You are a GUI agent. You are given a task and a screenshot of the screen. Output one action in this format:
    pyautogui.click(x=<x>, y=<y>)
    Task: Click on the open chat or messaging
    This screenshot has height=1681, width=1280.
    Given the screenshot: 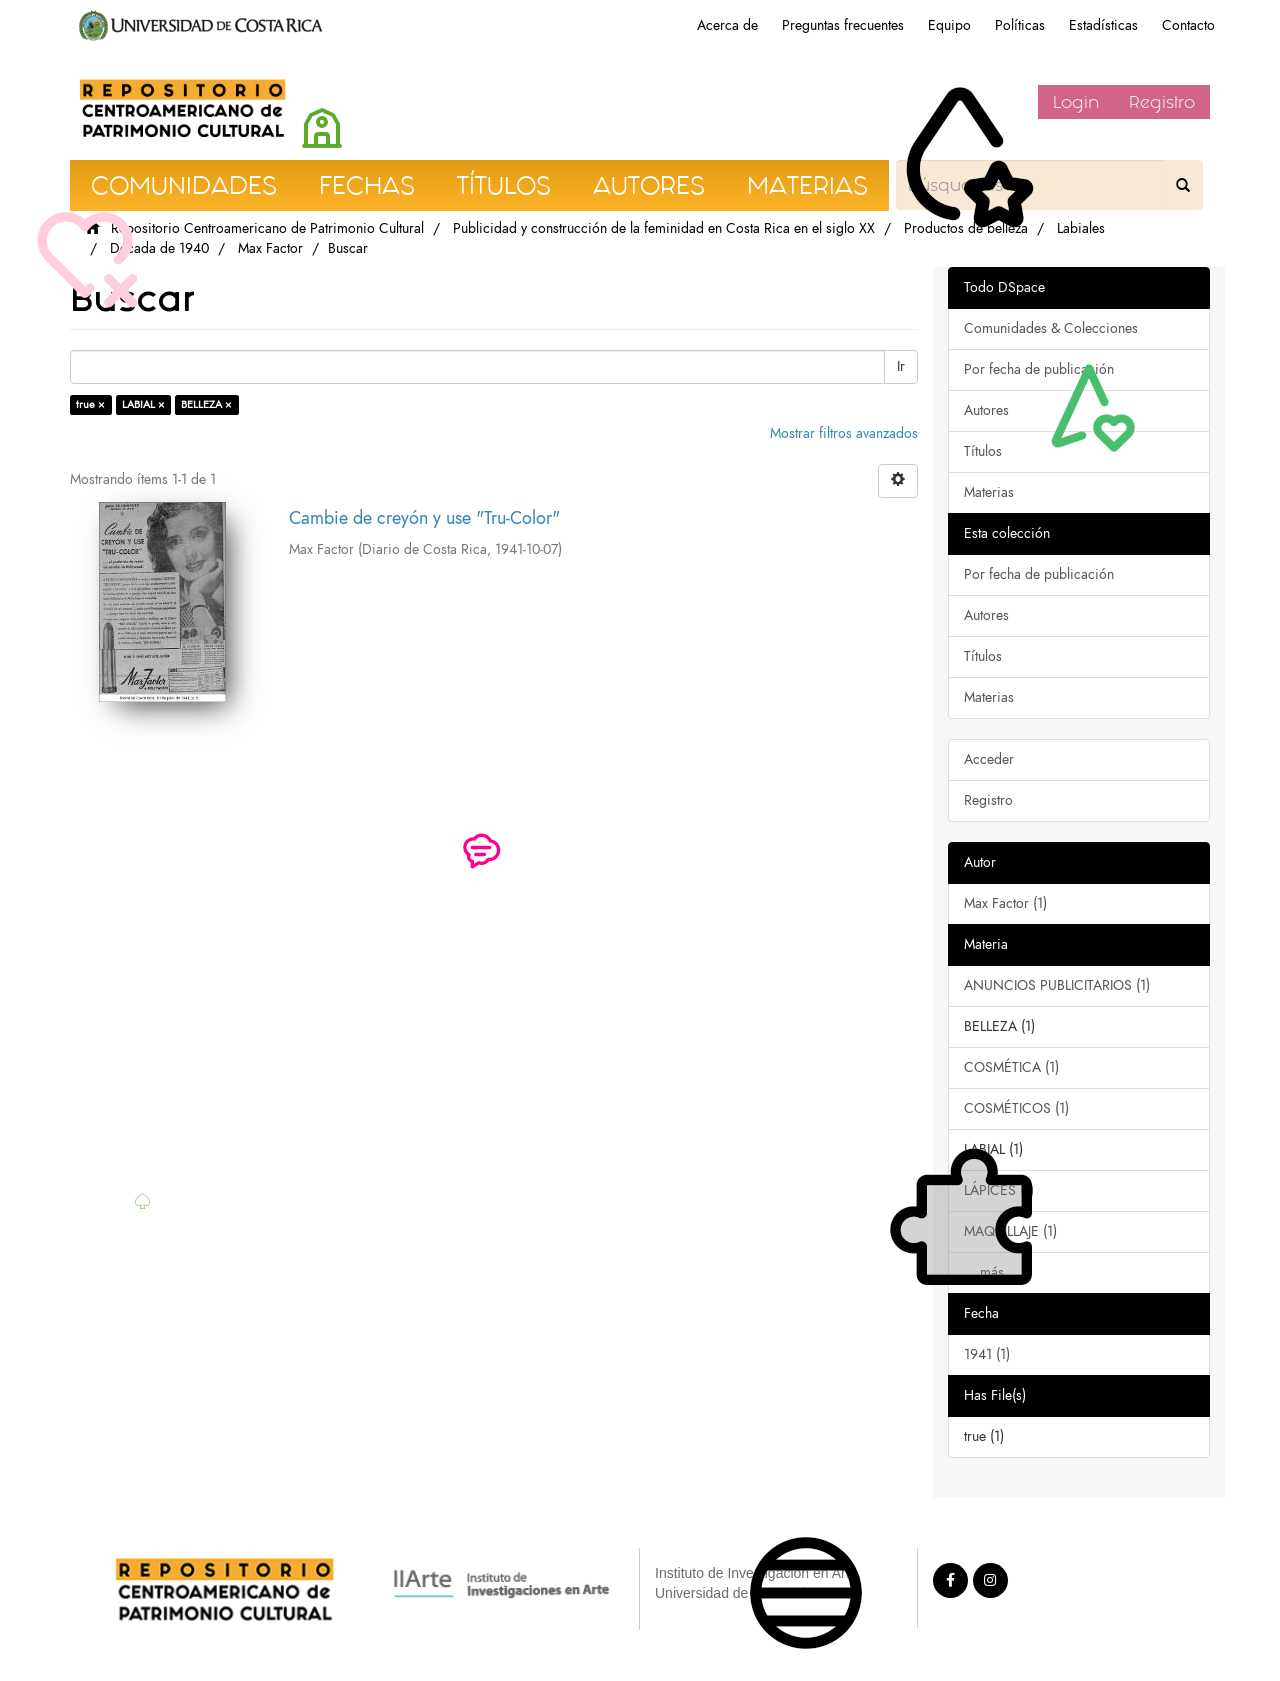 What is the action you would take?
    pyautogui.click(x=481, y=851)
    